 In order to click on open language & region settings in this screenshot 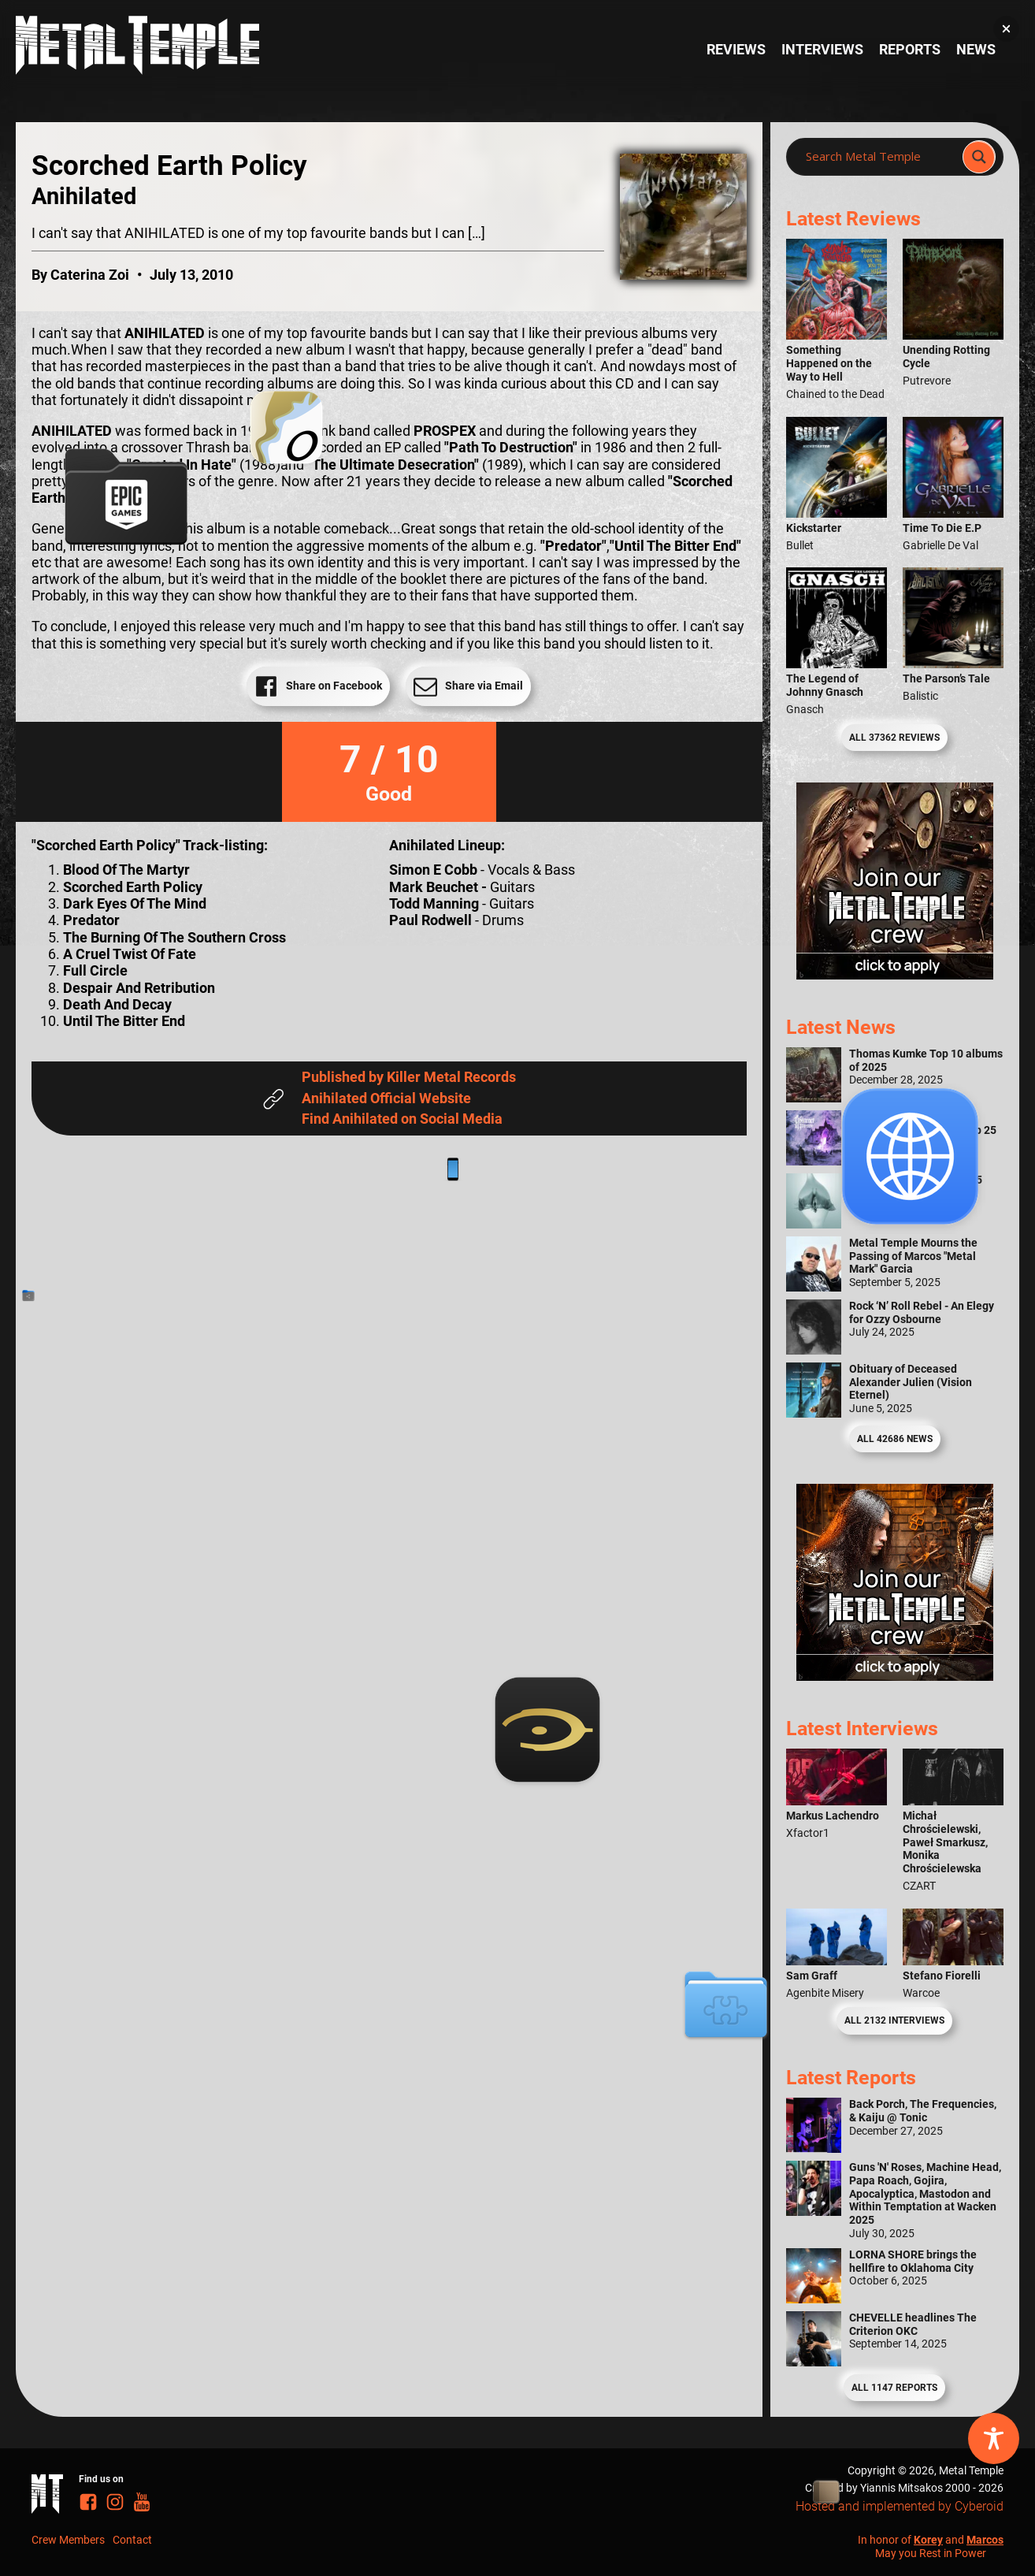, I will do `click(910, 1158)`.